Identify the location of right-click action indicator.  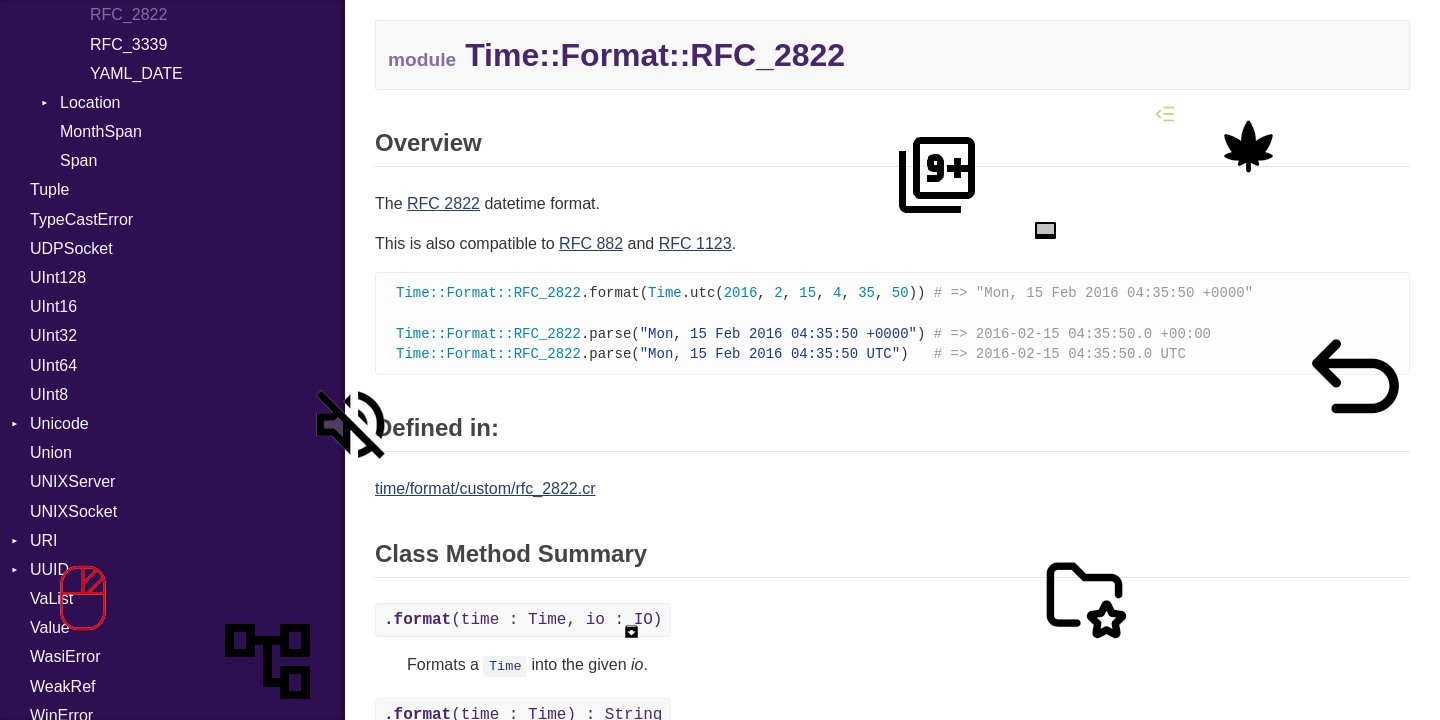
(83, 598).